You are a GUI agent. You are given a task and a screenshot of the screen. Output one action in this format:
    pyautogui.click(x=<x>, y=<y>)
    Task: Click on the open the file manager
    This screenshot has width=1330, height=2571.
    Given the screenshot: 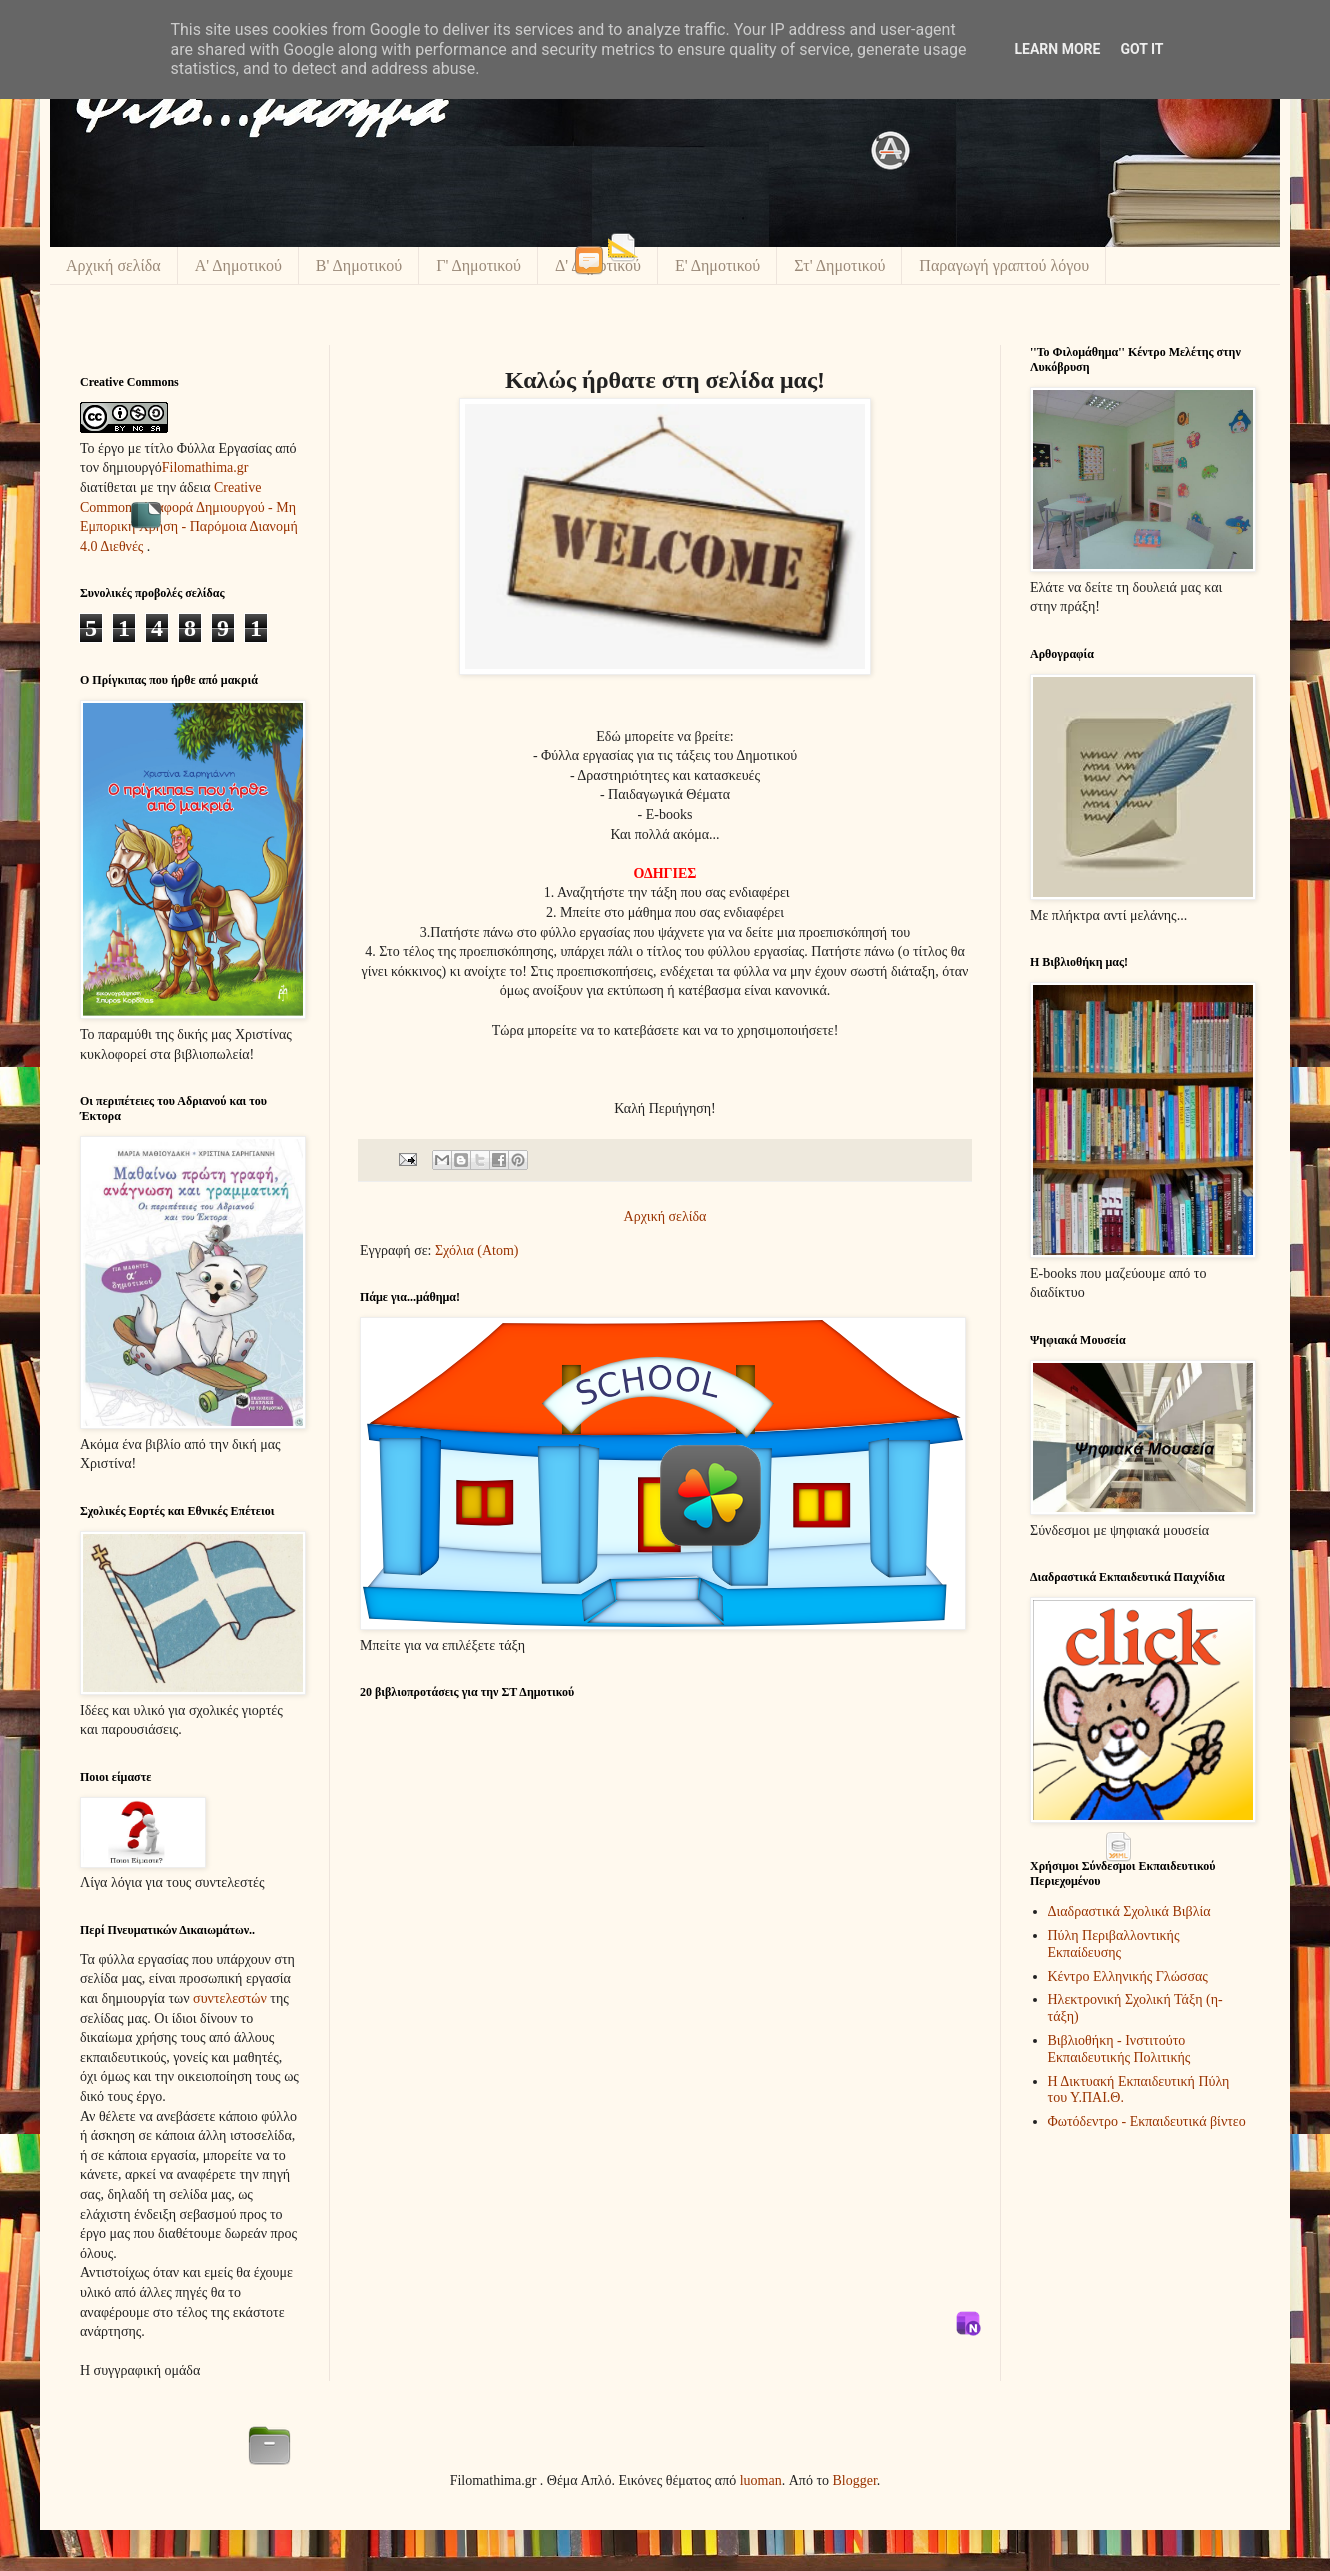 What is the action you would take?
    pyautogui.click(x=269, y=2445)
    